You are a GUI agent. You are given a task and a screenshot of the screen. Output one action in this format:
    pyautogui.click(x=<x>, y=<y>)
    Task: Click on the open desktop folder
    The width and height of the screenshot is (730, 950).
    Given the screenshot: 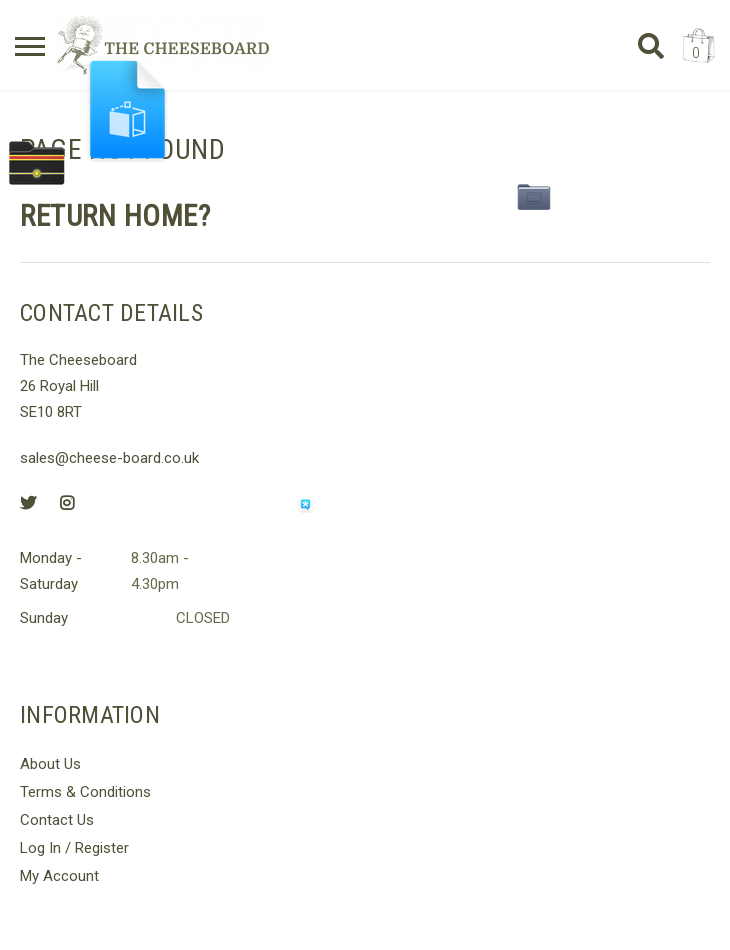 What is the action you would take?
    pyautogui.click(x=534, y=197)
    